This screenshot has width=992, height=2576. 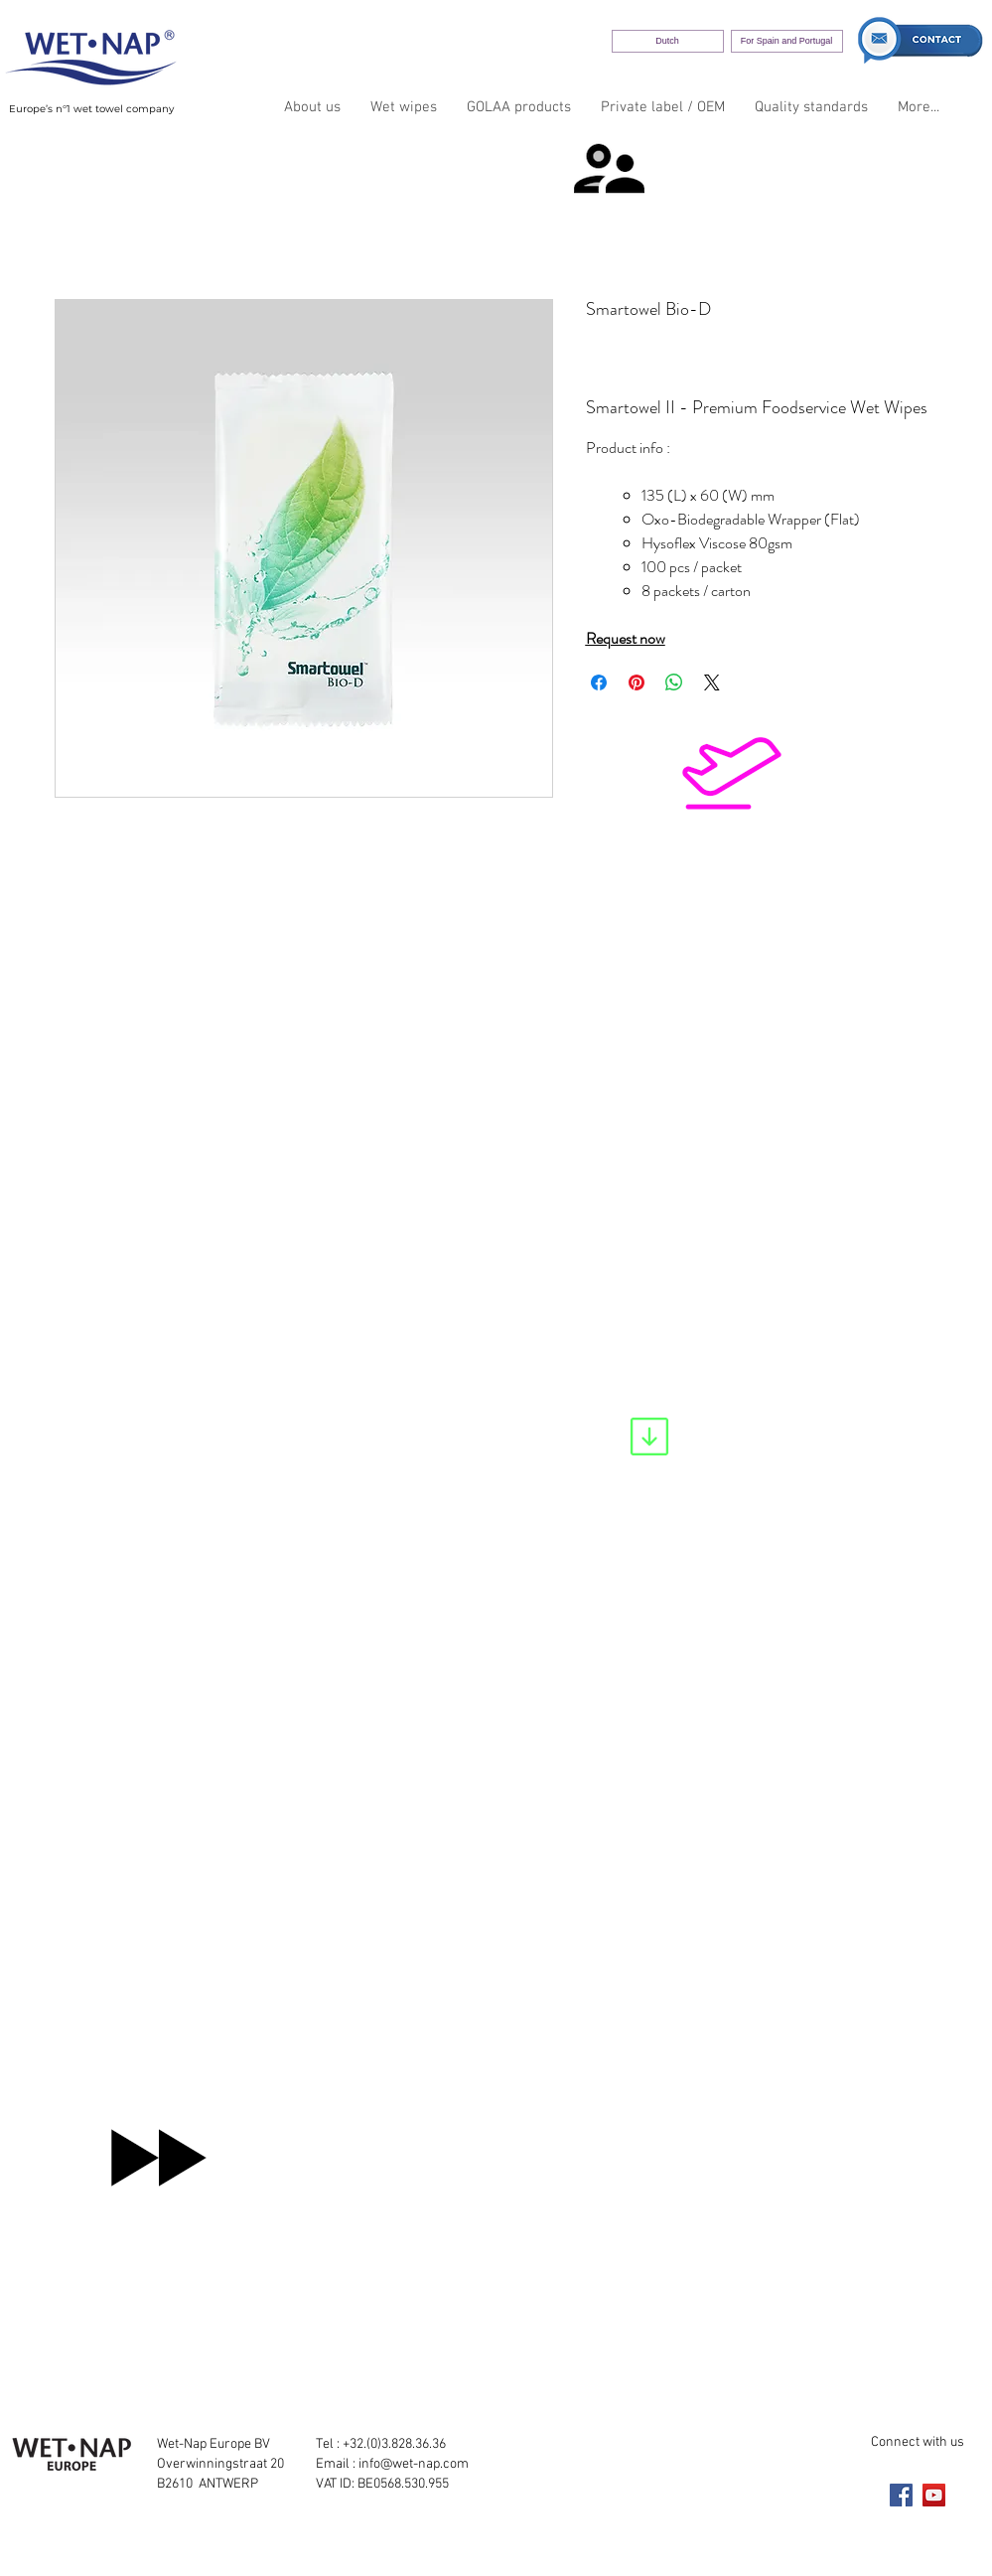 What do you see at coordinates (732, 770) in the screenshot?
I see `flight departure status` at bounding box center [732, 770].